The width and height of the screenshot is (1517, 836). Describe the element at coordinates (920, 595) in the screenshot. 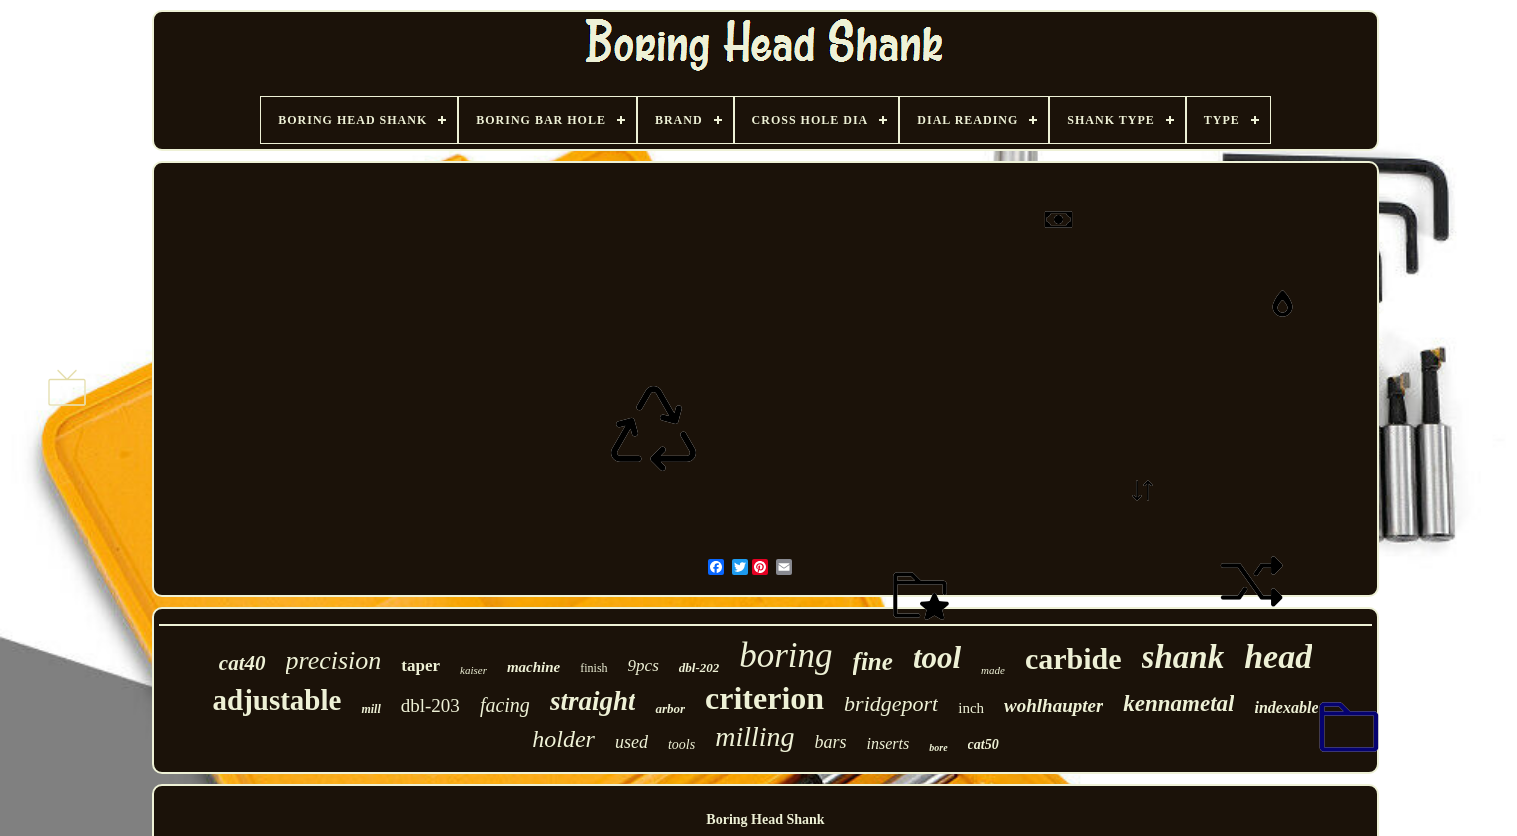

I see `access your starred or favorite files` at that location.